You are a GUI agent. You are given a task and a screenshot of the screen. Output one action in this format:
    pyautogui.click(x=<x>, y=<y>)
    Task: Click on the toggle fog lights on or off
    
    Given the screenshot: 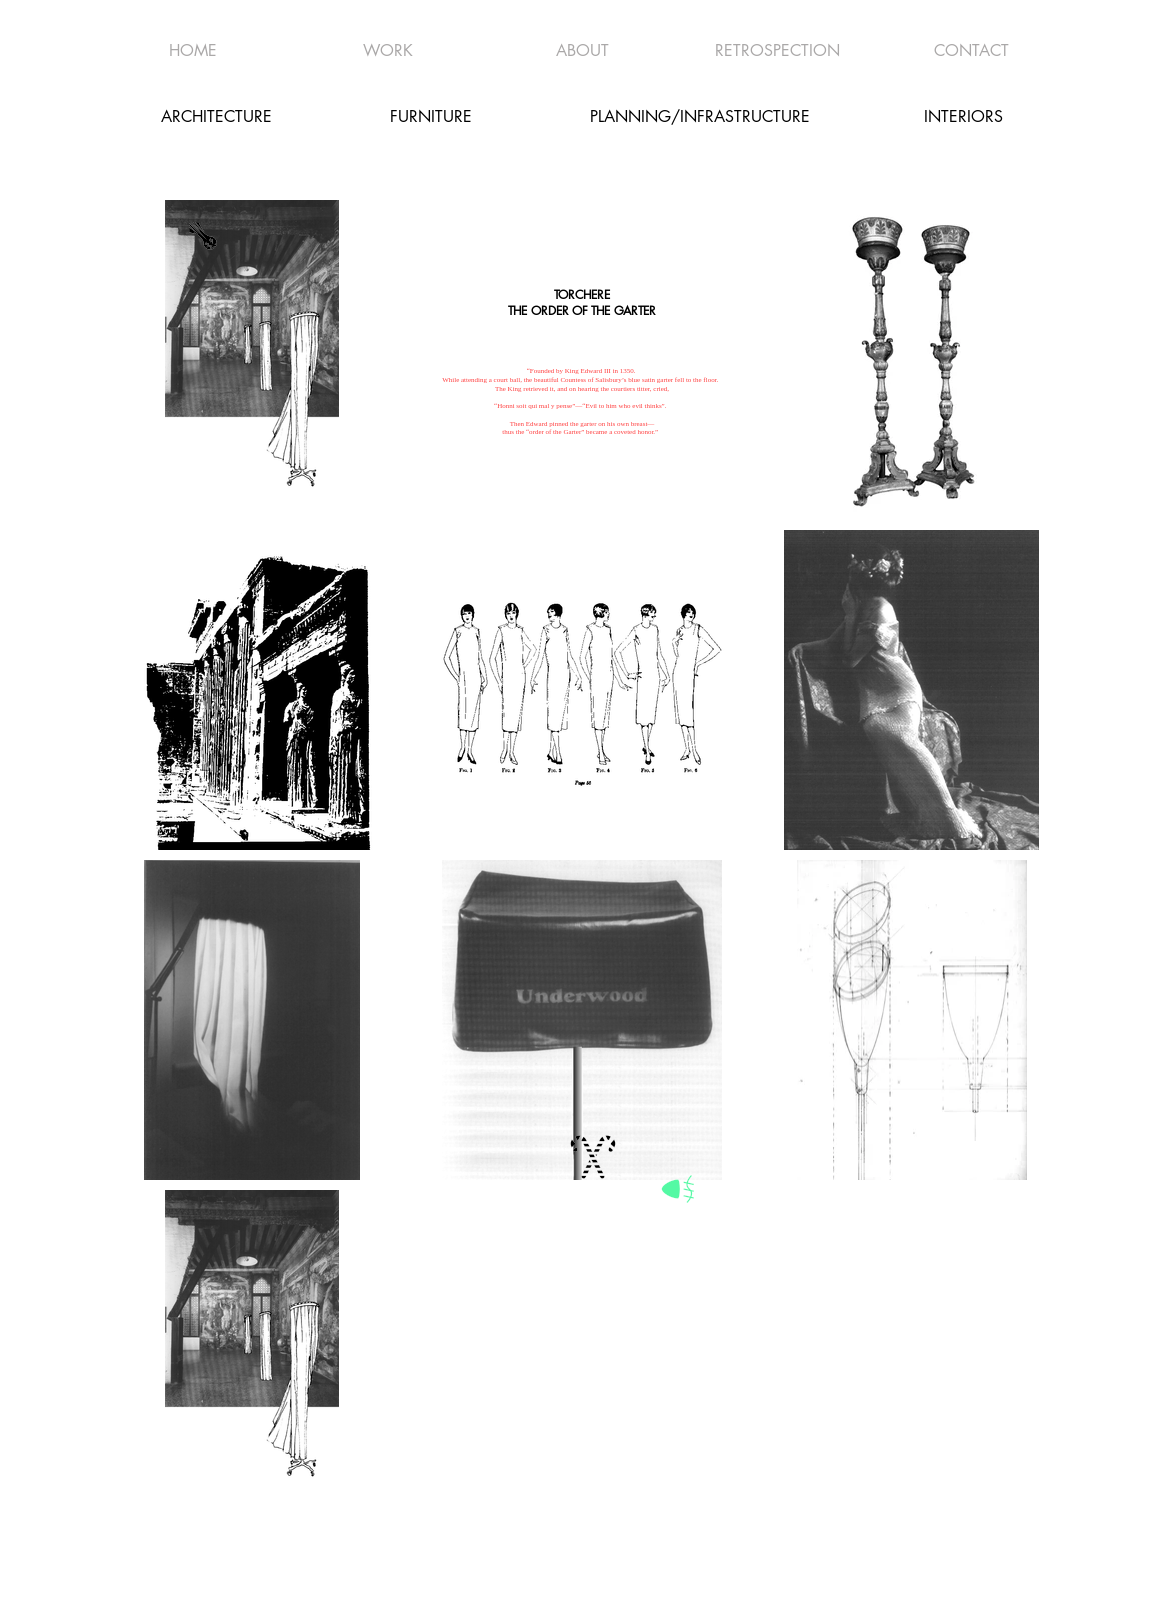 What is the action you would take?
    pyautogui.click(x=678, y=1189)
    